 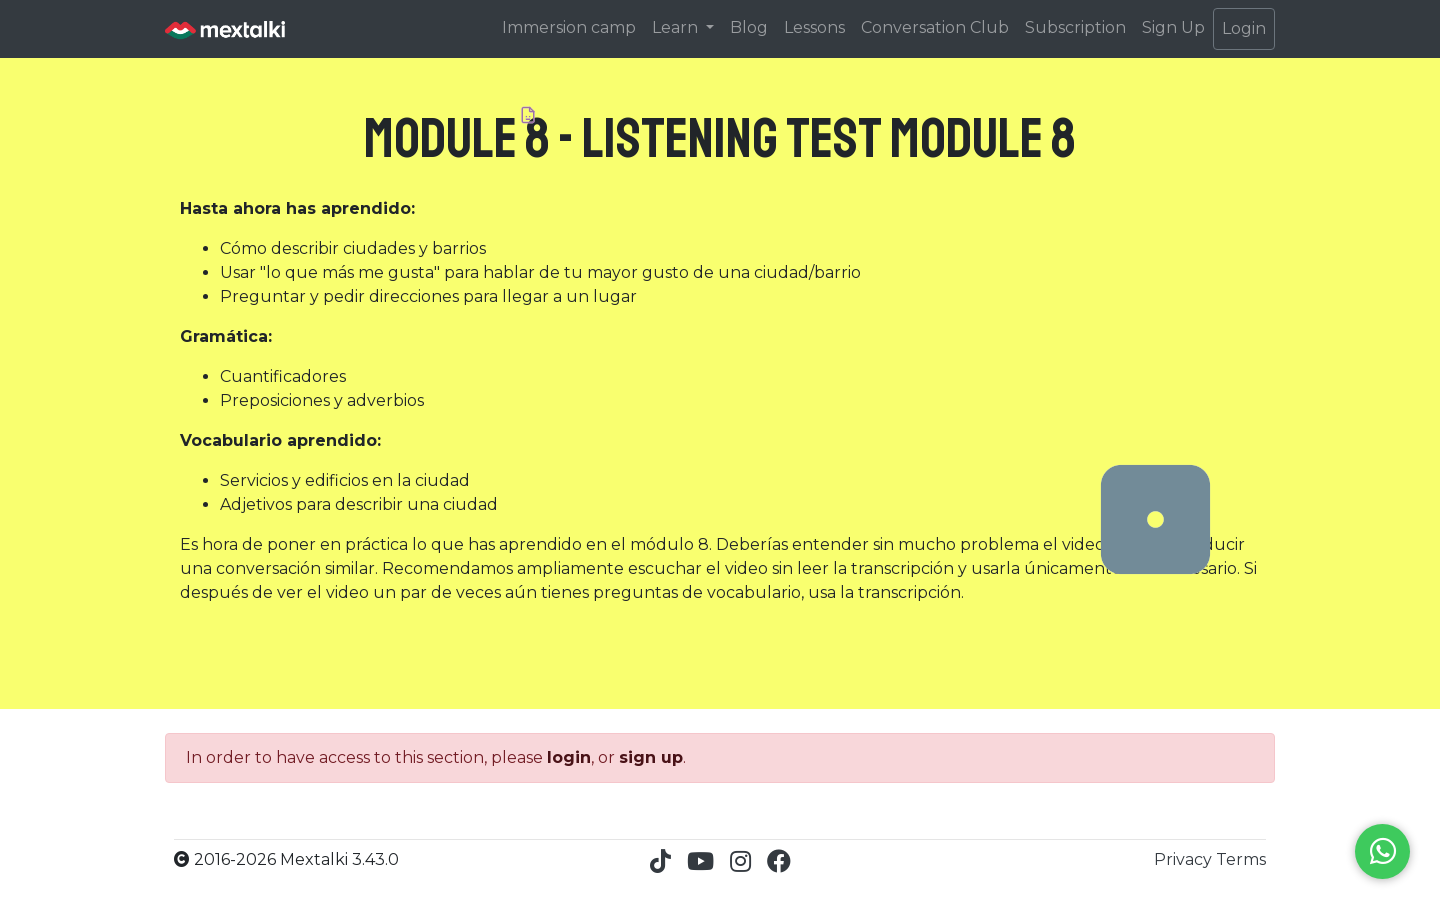 I want to click on roll the dice or generate a random result, so click(x=1155, y=519).